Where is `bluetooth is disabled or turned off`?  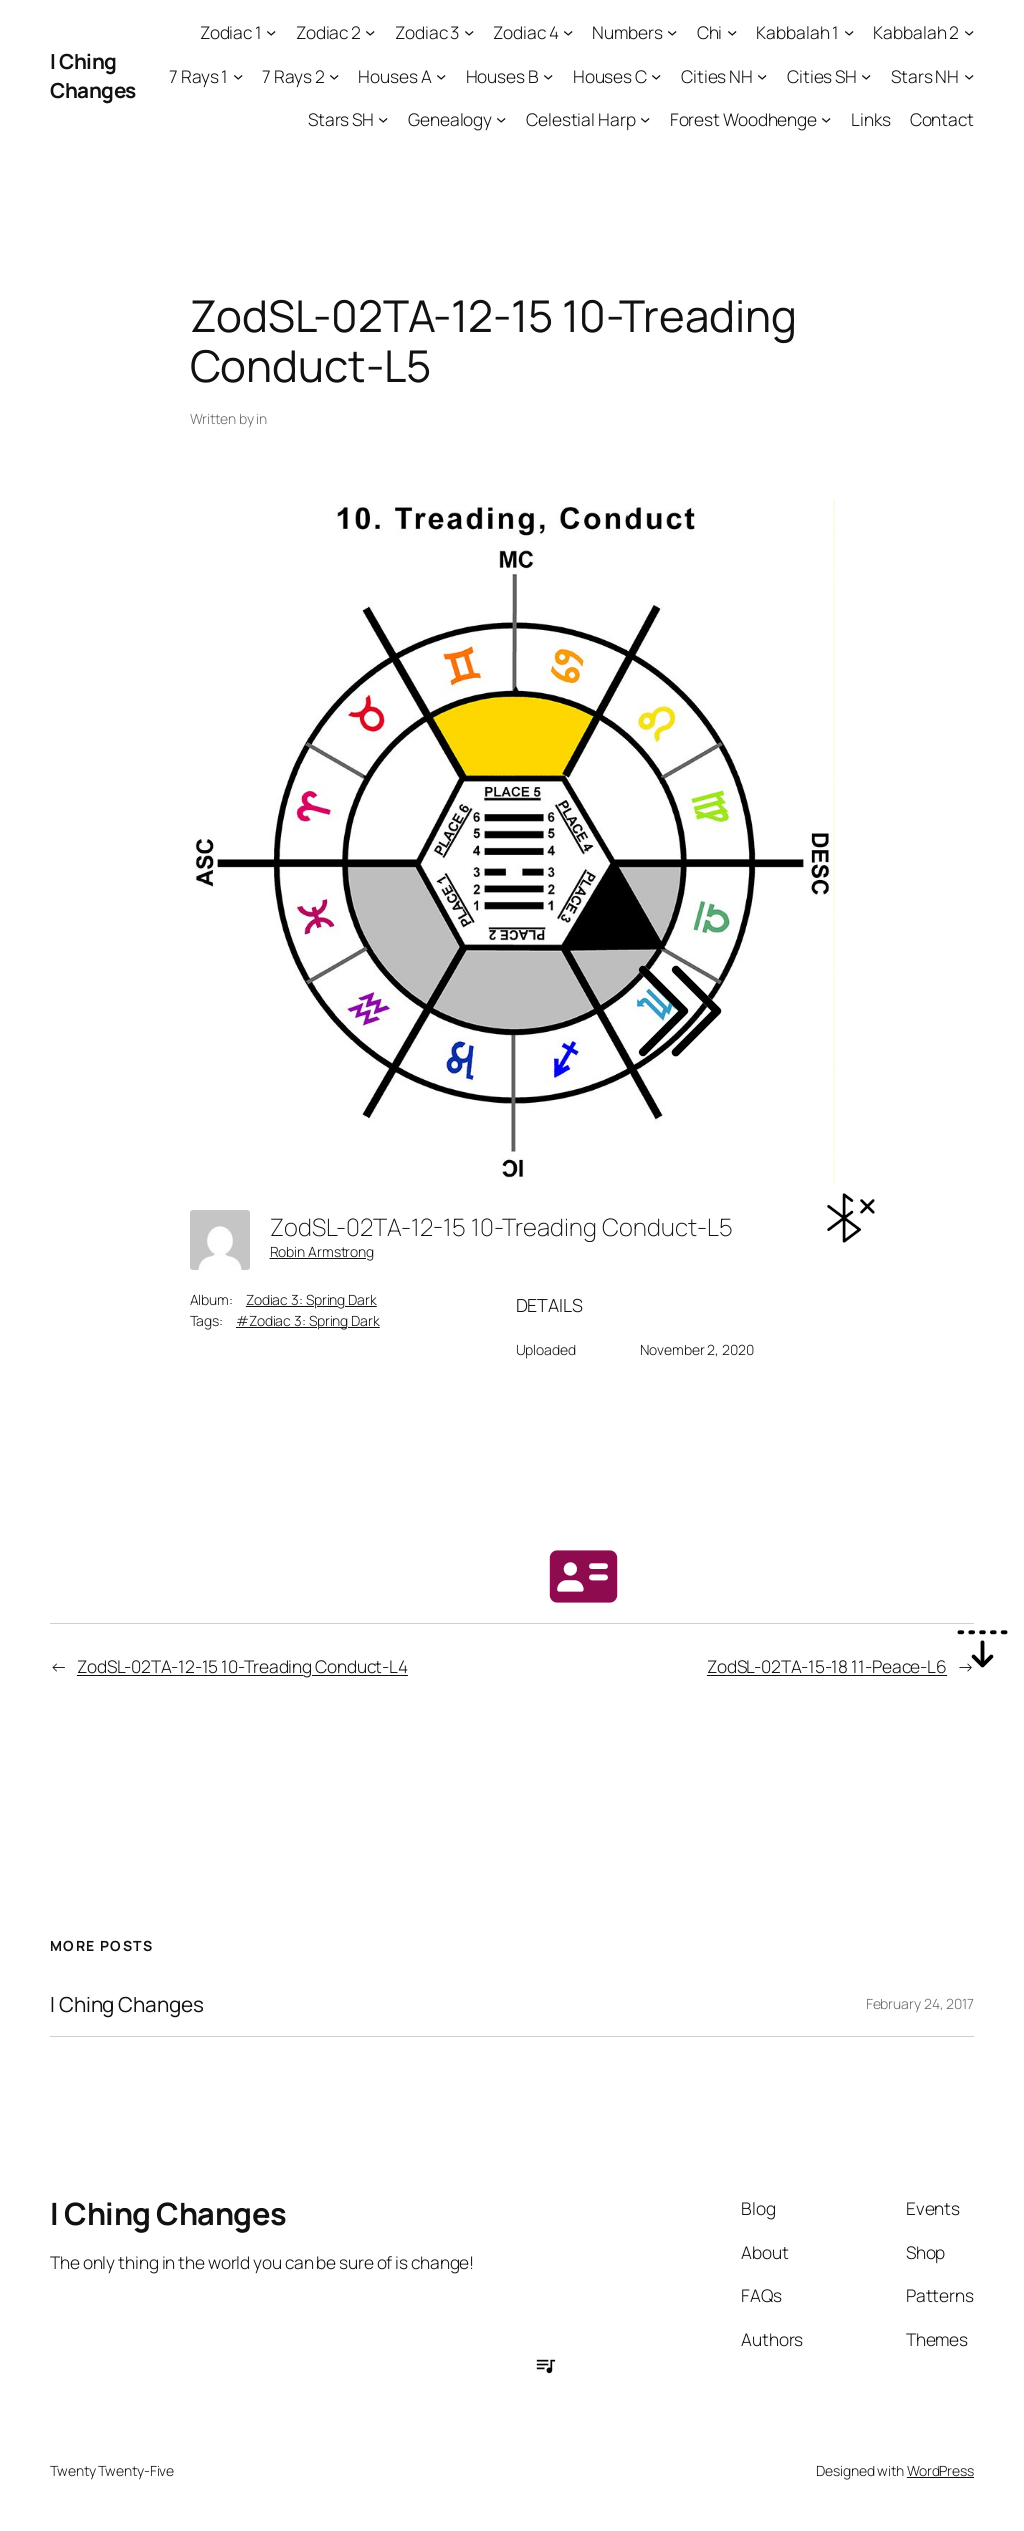
bluetooth is disabled or turned off is located at coordinates (848, 1218).